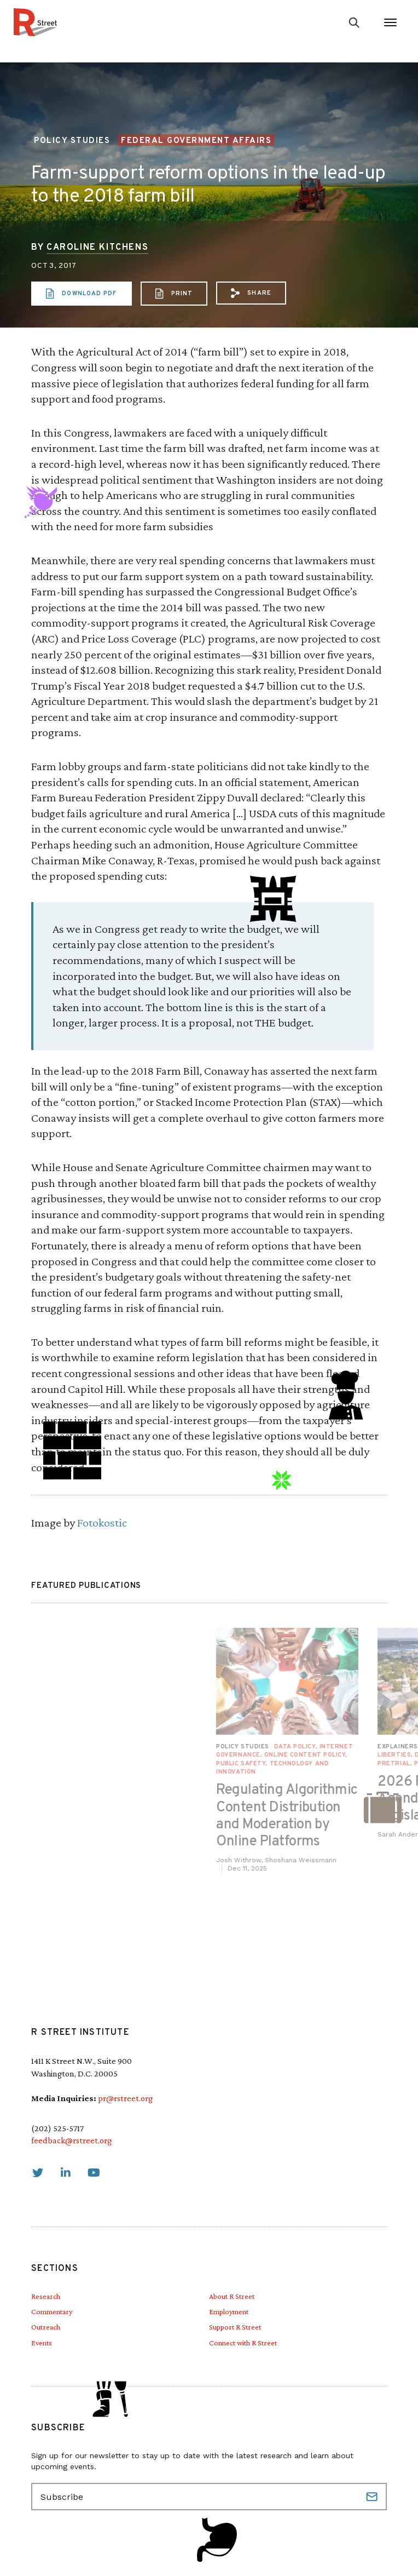 The height and width of the screenshot is (2576, 418). Describe the element at coordinates (382, 1808) in the screenshot. I see `access travel or trip planning features` at that location.